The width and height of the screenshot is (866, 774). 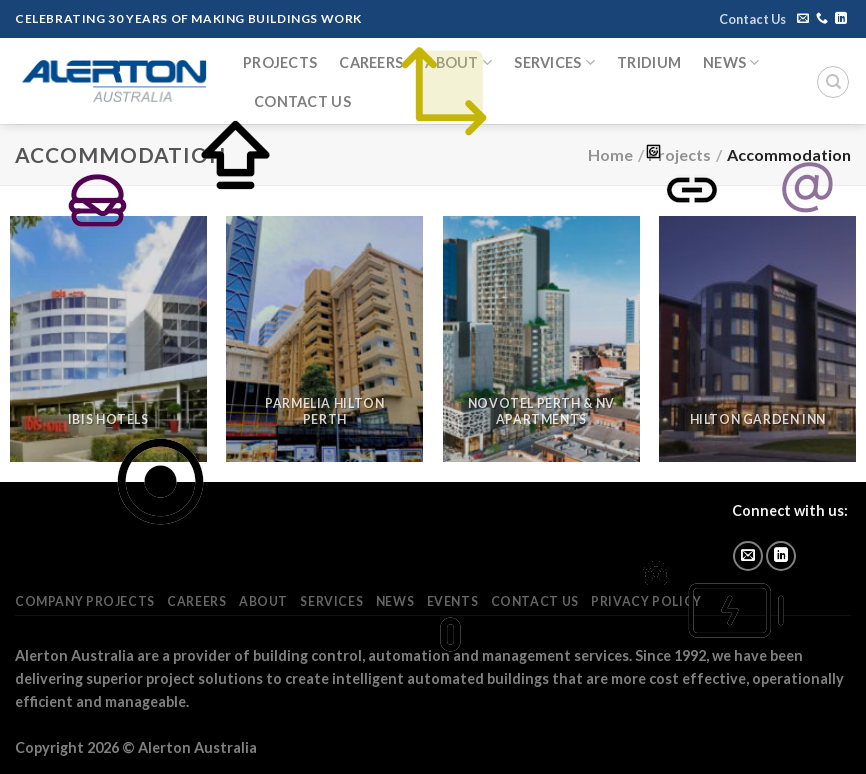 What do you see at coordinates (653, 151) in the screenshot?
I see `access laundry or washing machine controls` at bounding box center [653, 151].